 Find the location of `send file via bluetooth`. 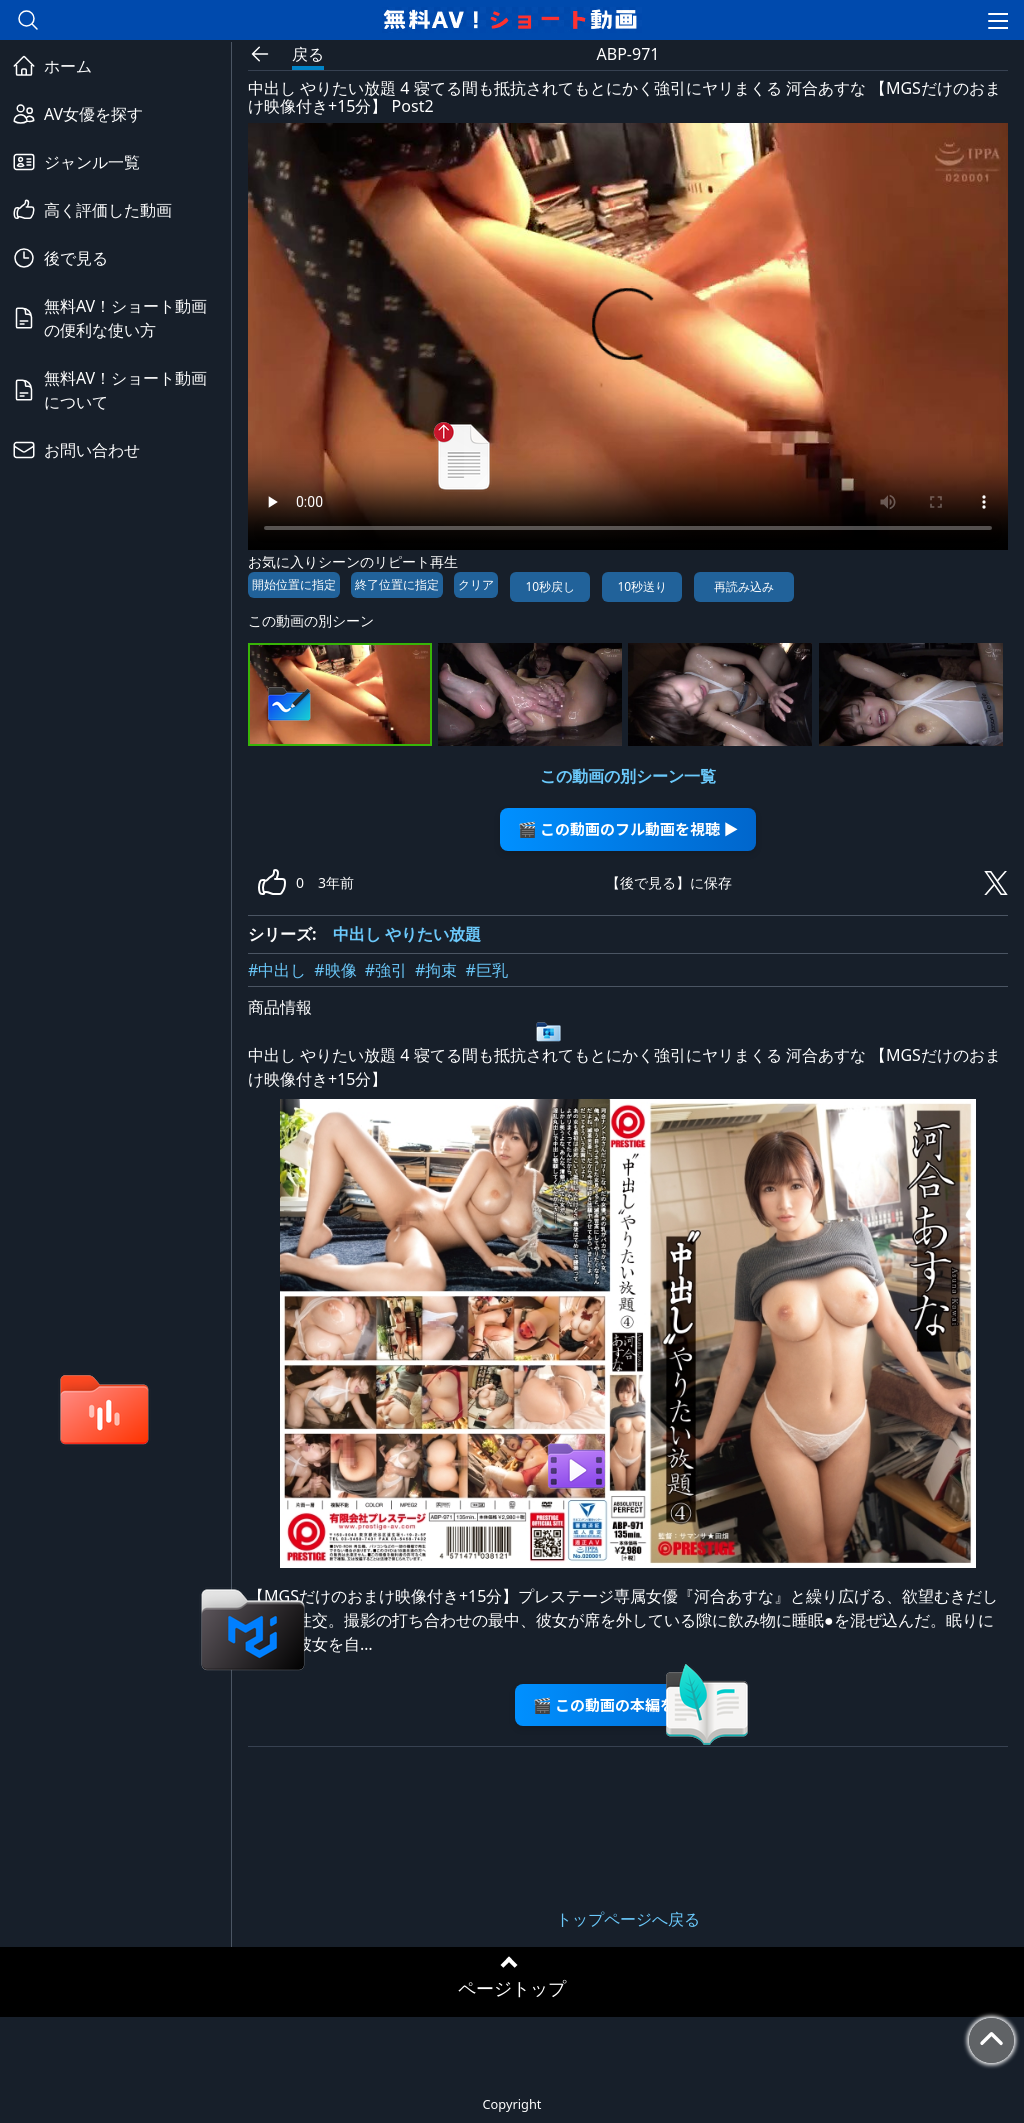

send file via bluetooth is located at coordinates (464, 457).